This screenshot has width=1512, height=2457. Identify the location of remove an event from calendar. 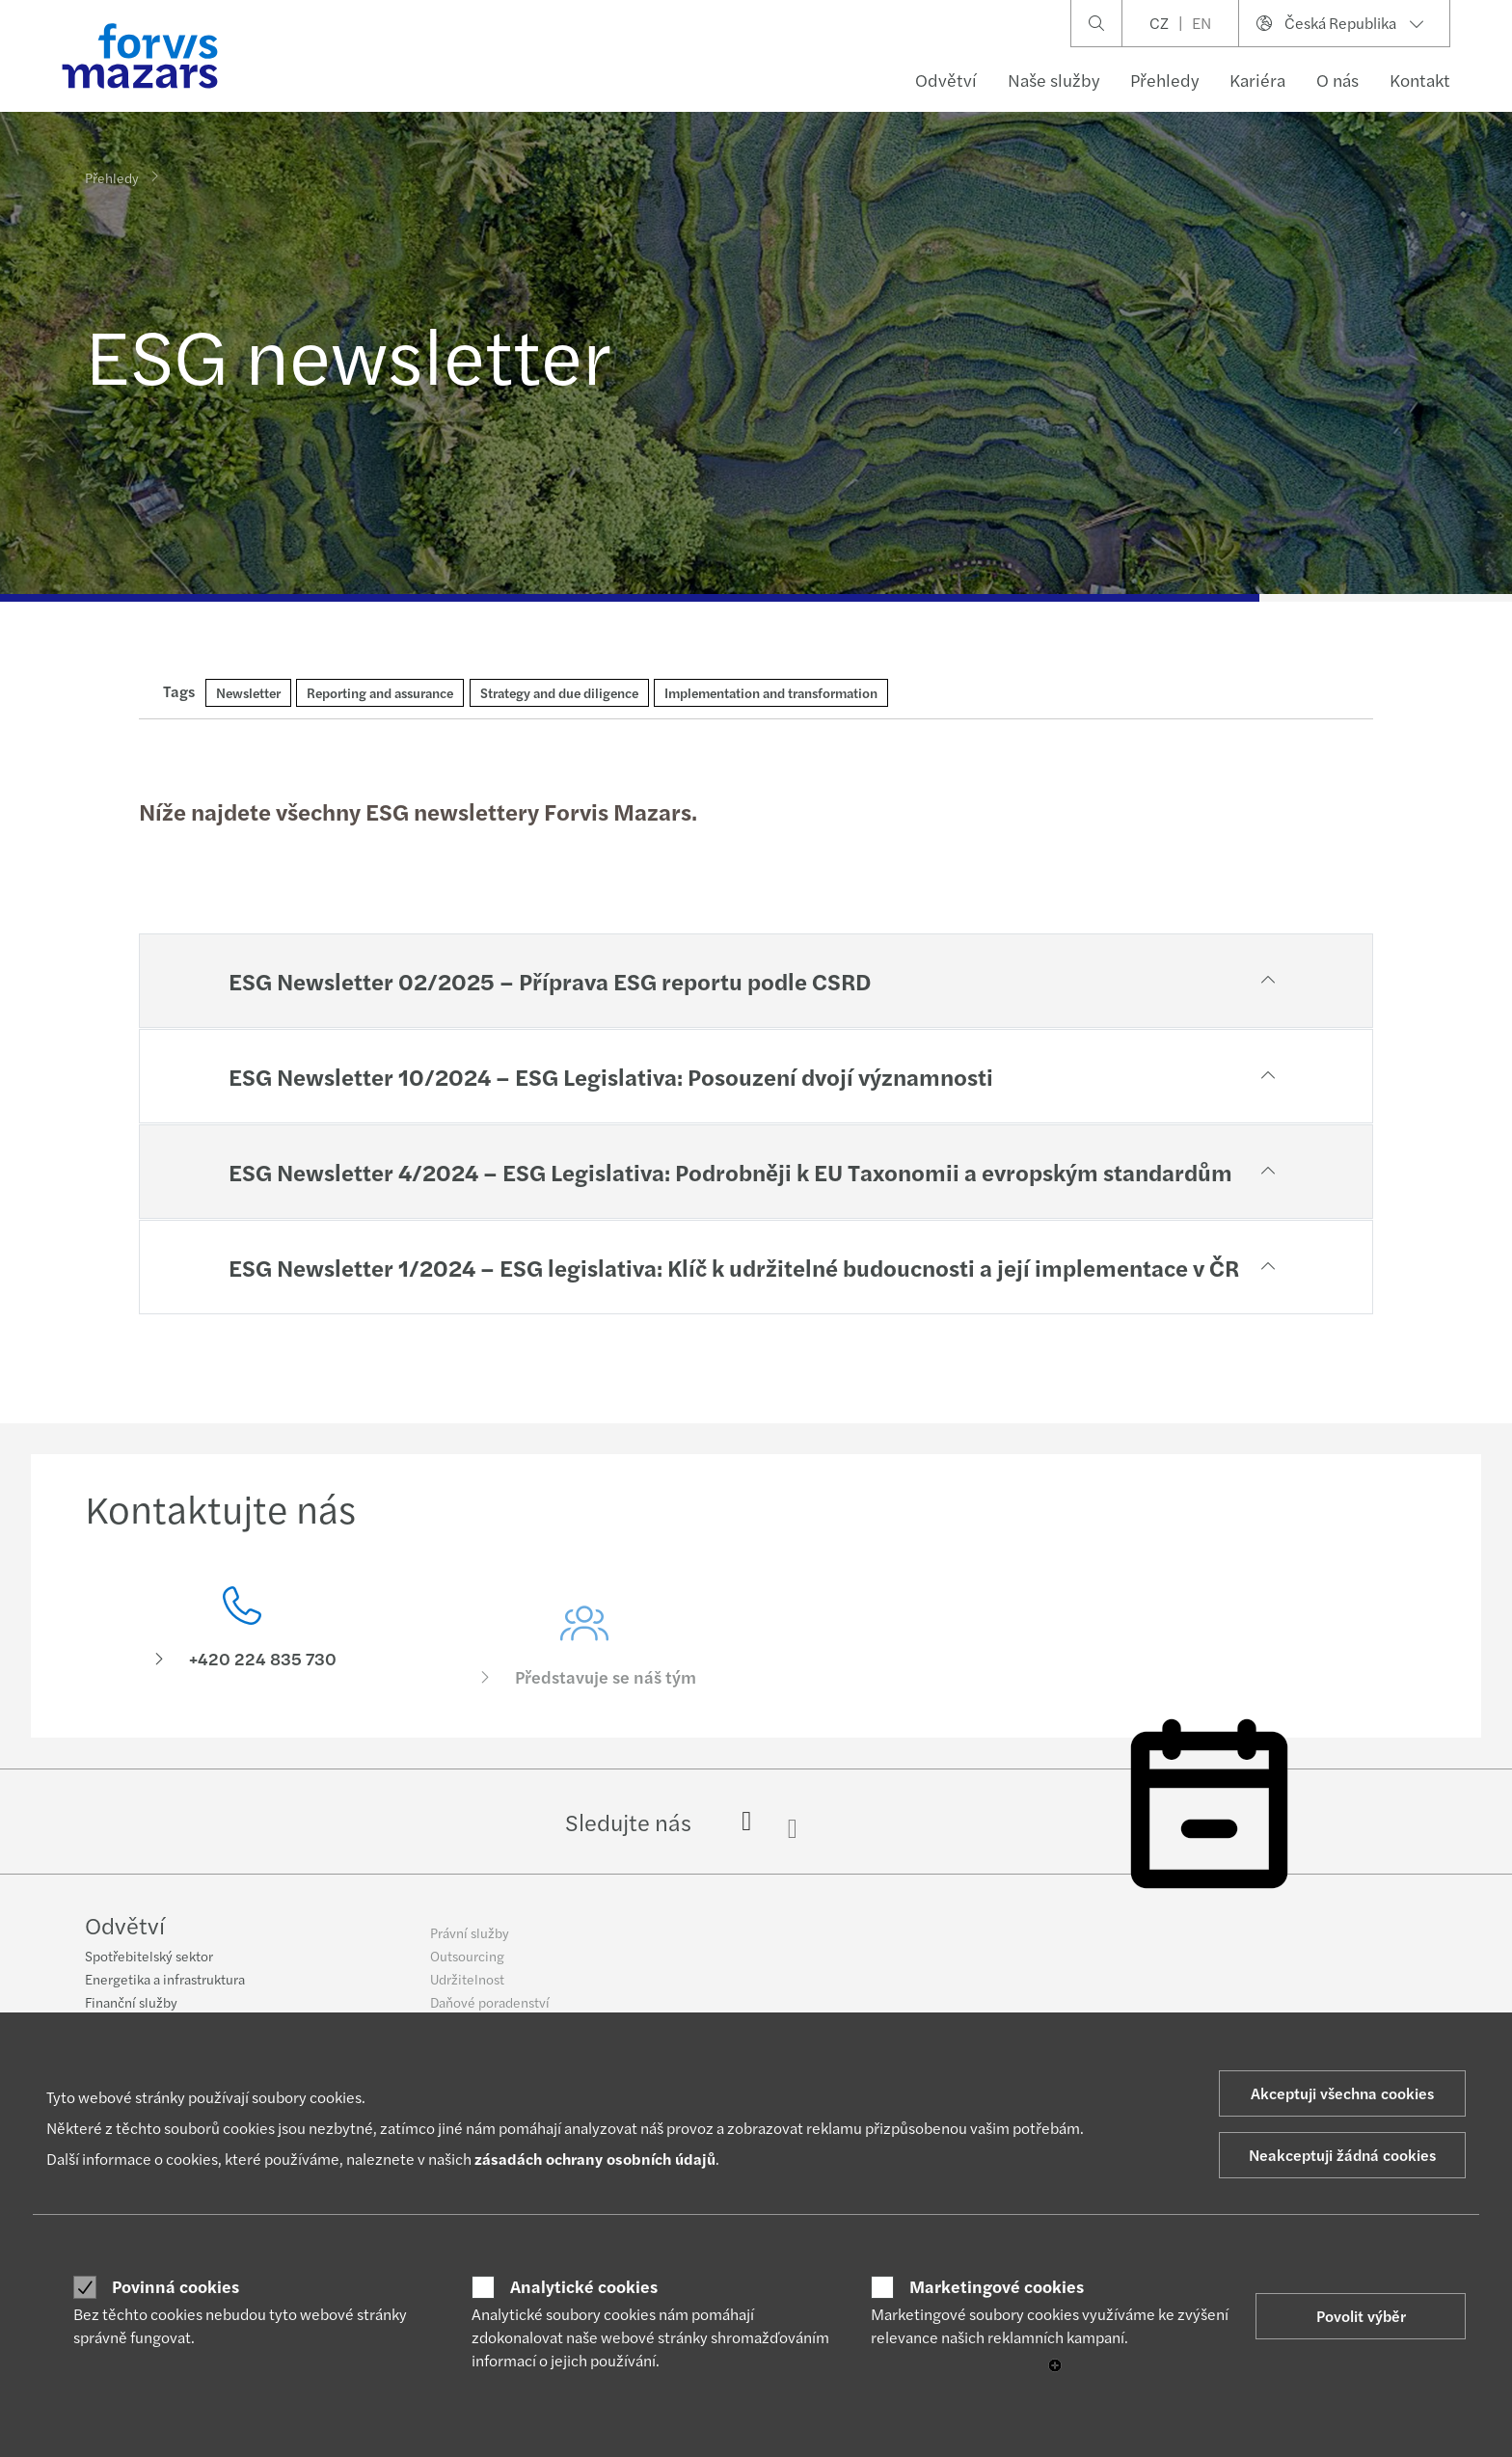
(1209, 1810).